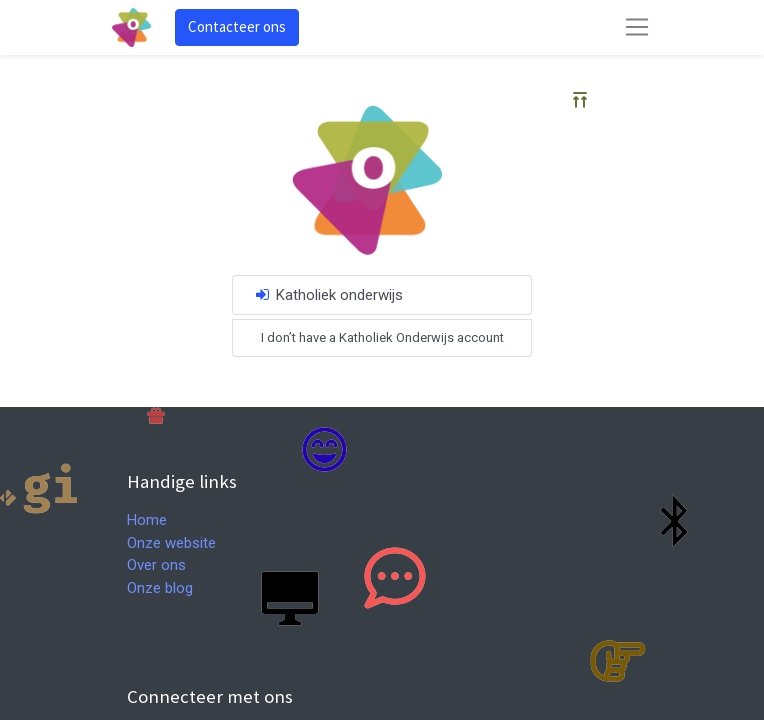  What do you see at coordinates (324, 449) in the screenshot?
I see `react with a happy emoji` at bounding box center [324, 449].